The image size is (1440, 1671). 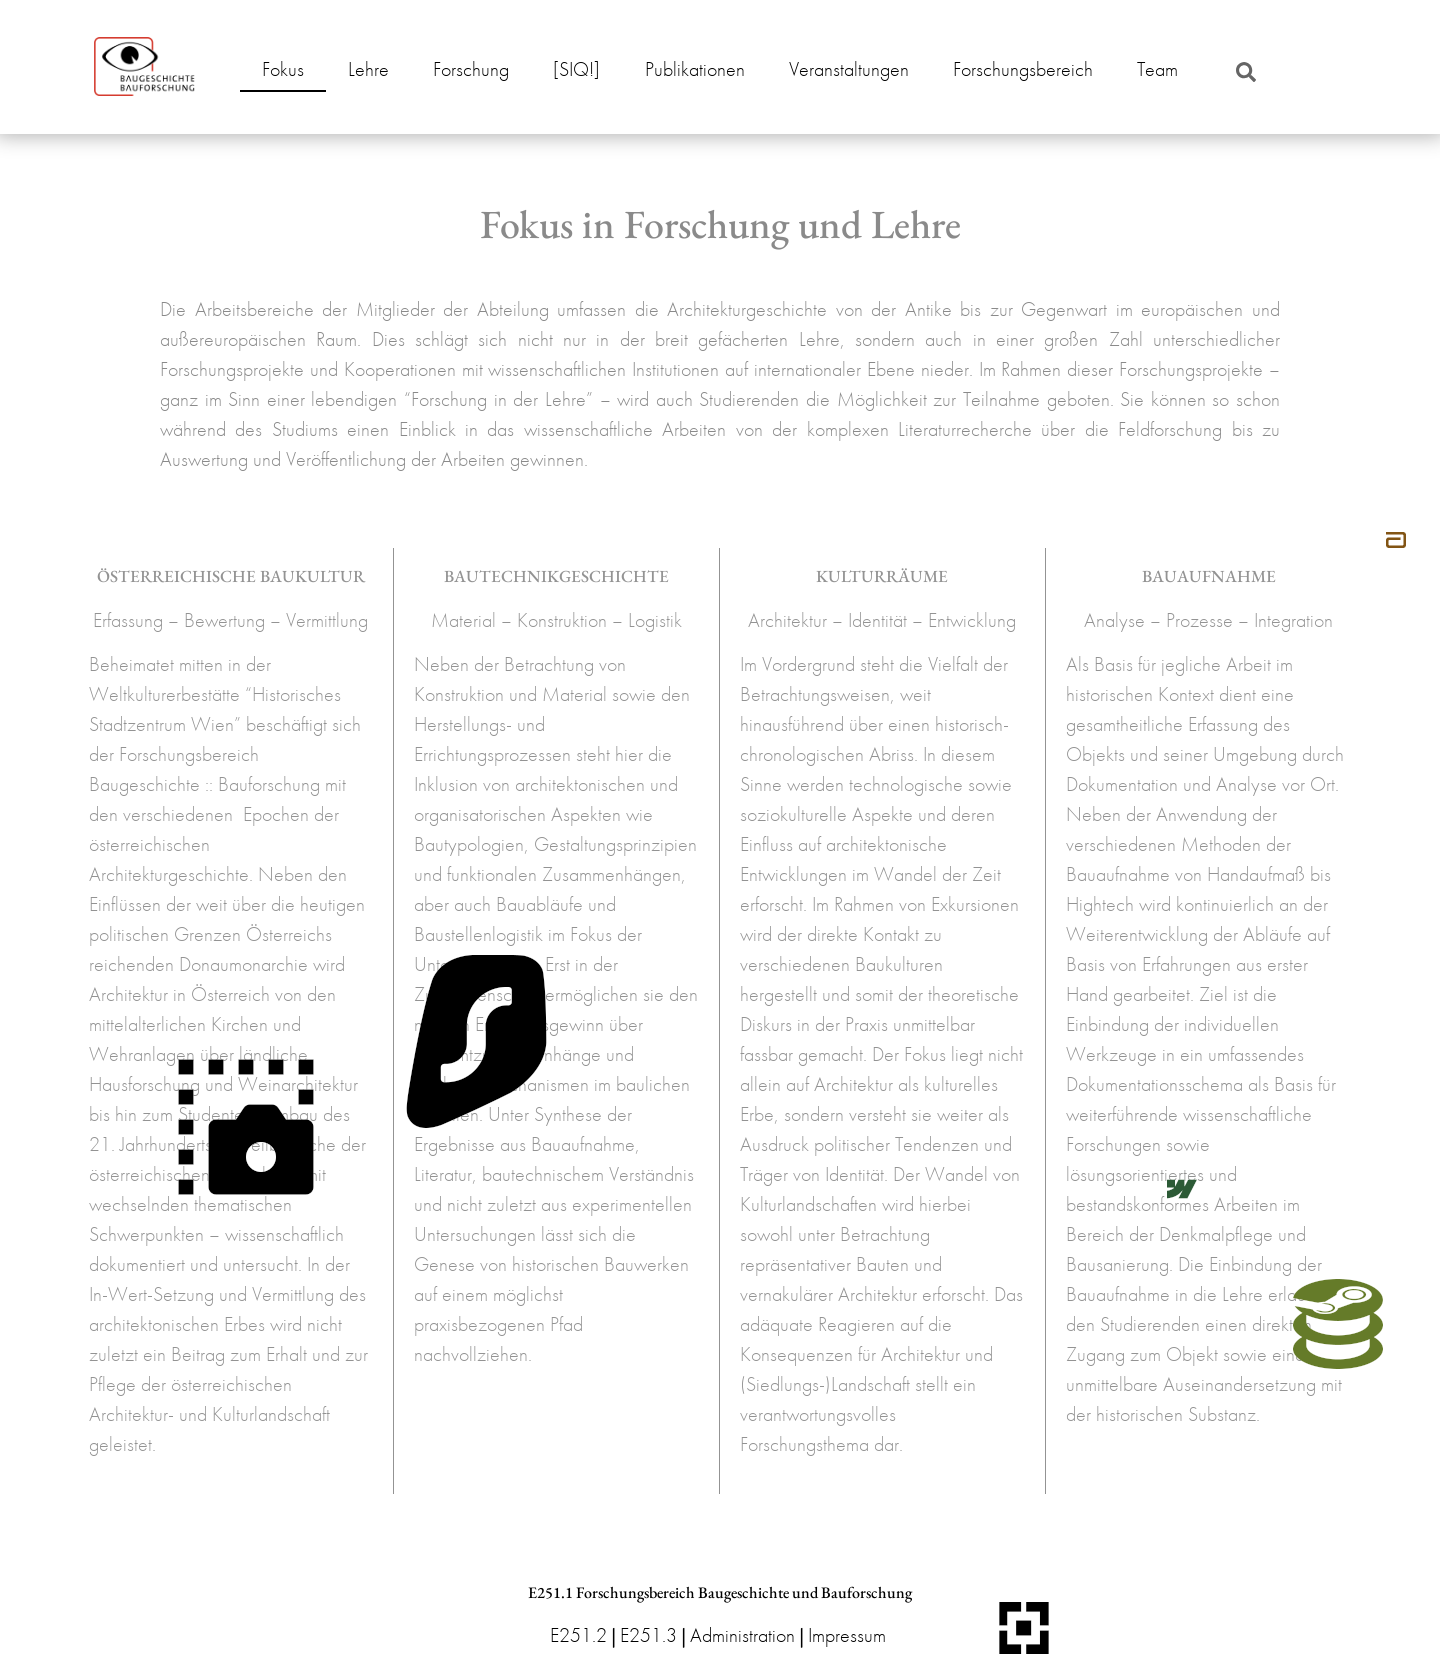 What do you see at coordinates (1182, 1189) in the screenshot?
I see `open Webflow website or application` at bounding box center [1182, 1189].